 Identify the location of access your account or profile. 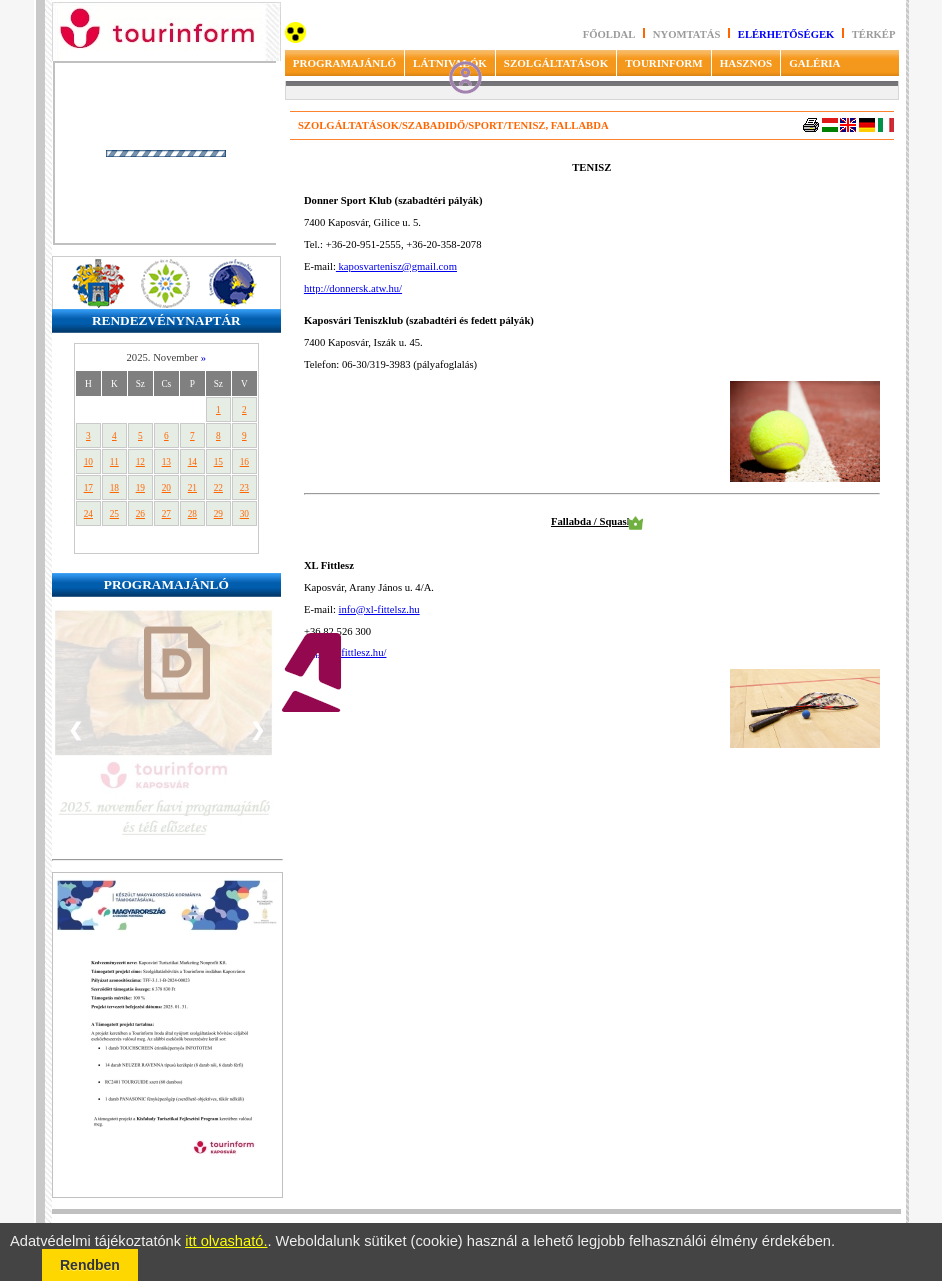
(465, 77).